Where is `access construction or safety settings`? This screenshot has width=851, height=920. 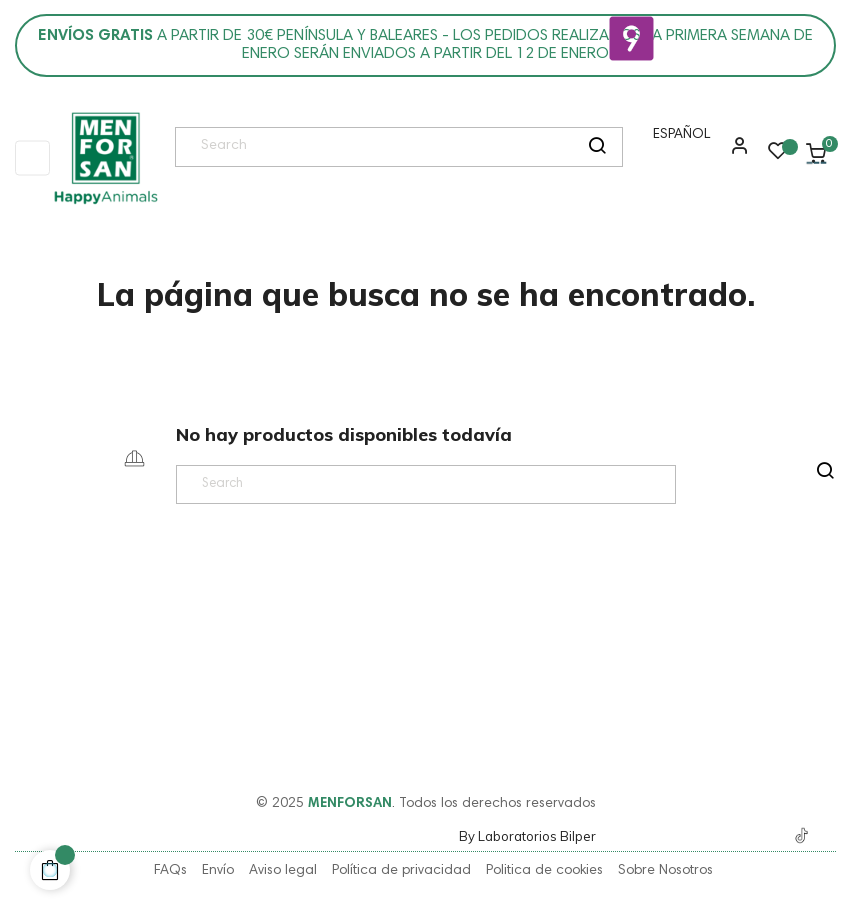 access construction or safety settings is located at coordinates (134, 459).